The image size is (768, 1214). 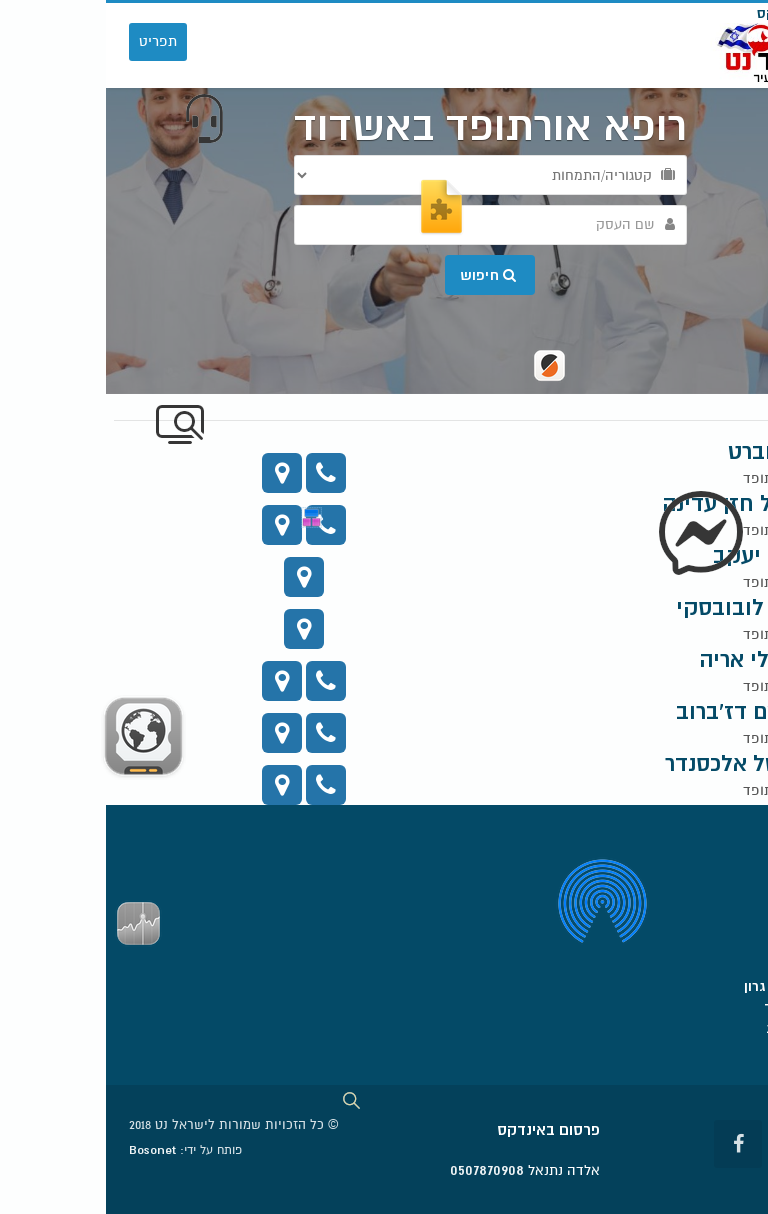 What do you see at coordinates (311, 517) in the screenshot?
I see `select all items in the current view` at bounding box center [311, 517].